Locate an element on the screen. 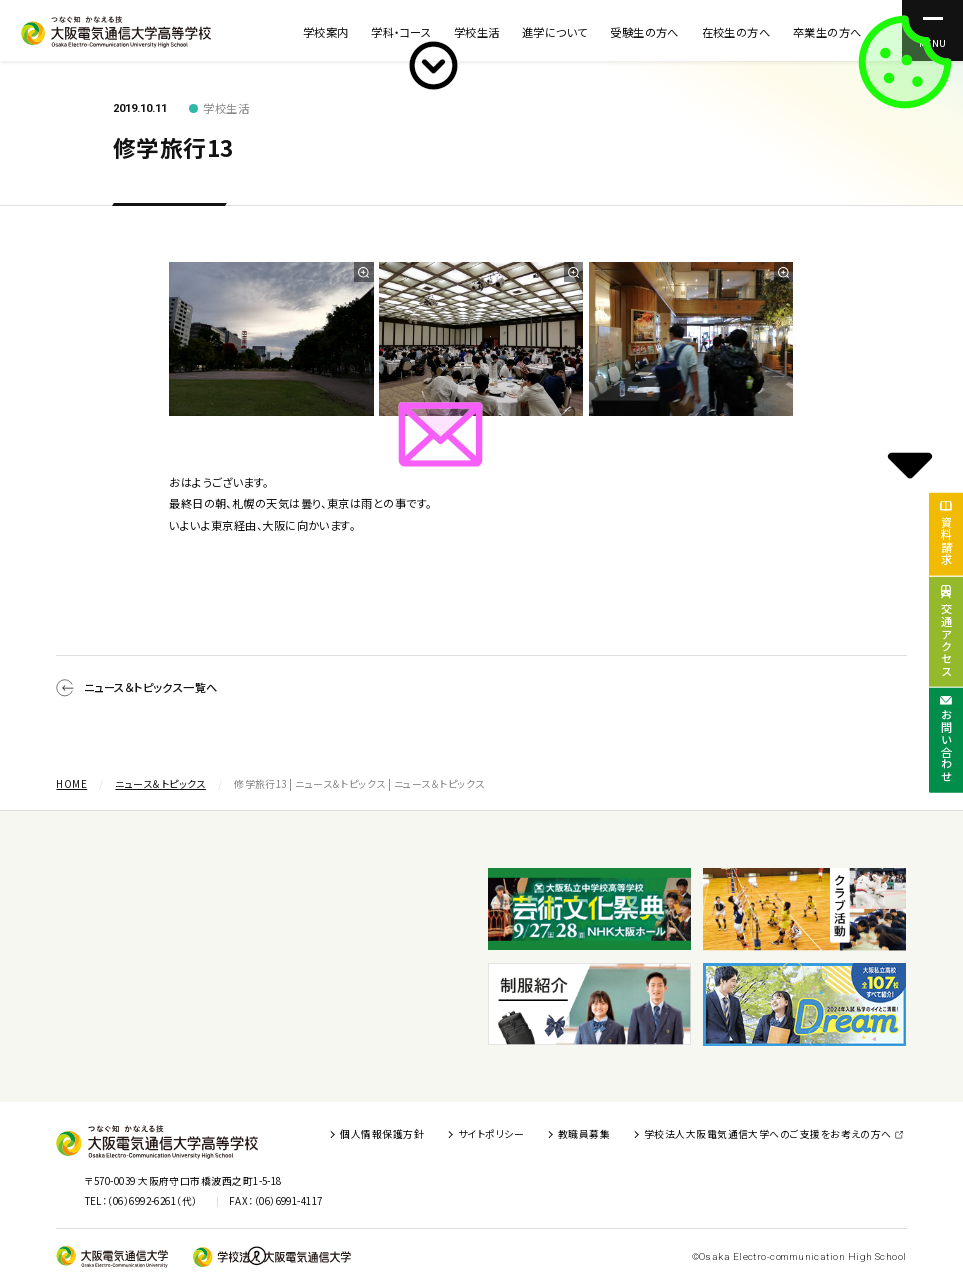 This screenshot has height=1285, width=963. expand dropdown menu or section is located at coordinates (433, 65).